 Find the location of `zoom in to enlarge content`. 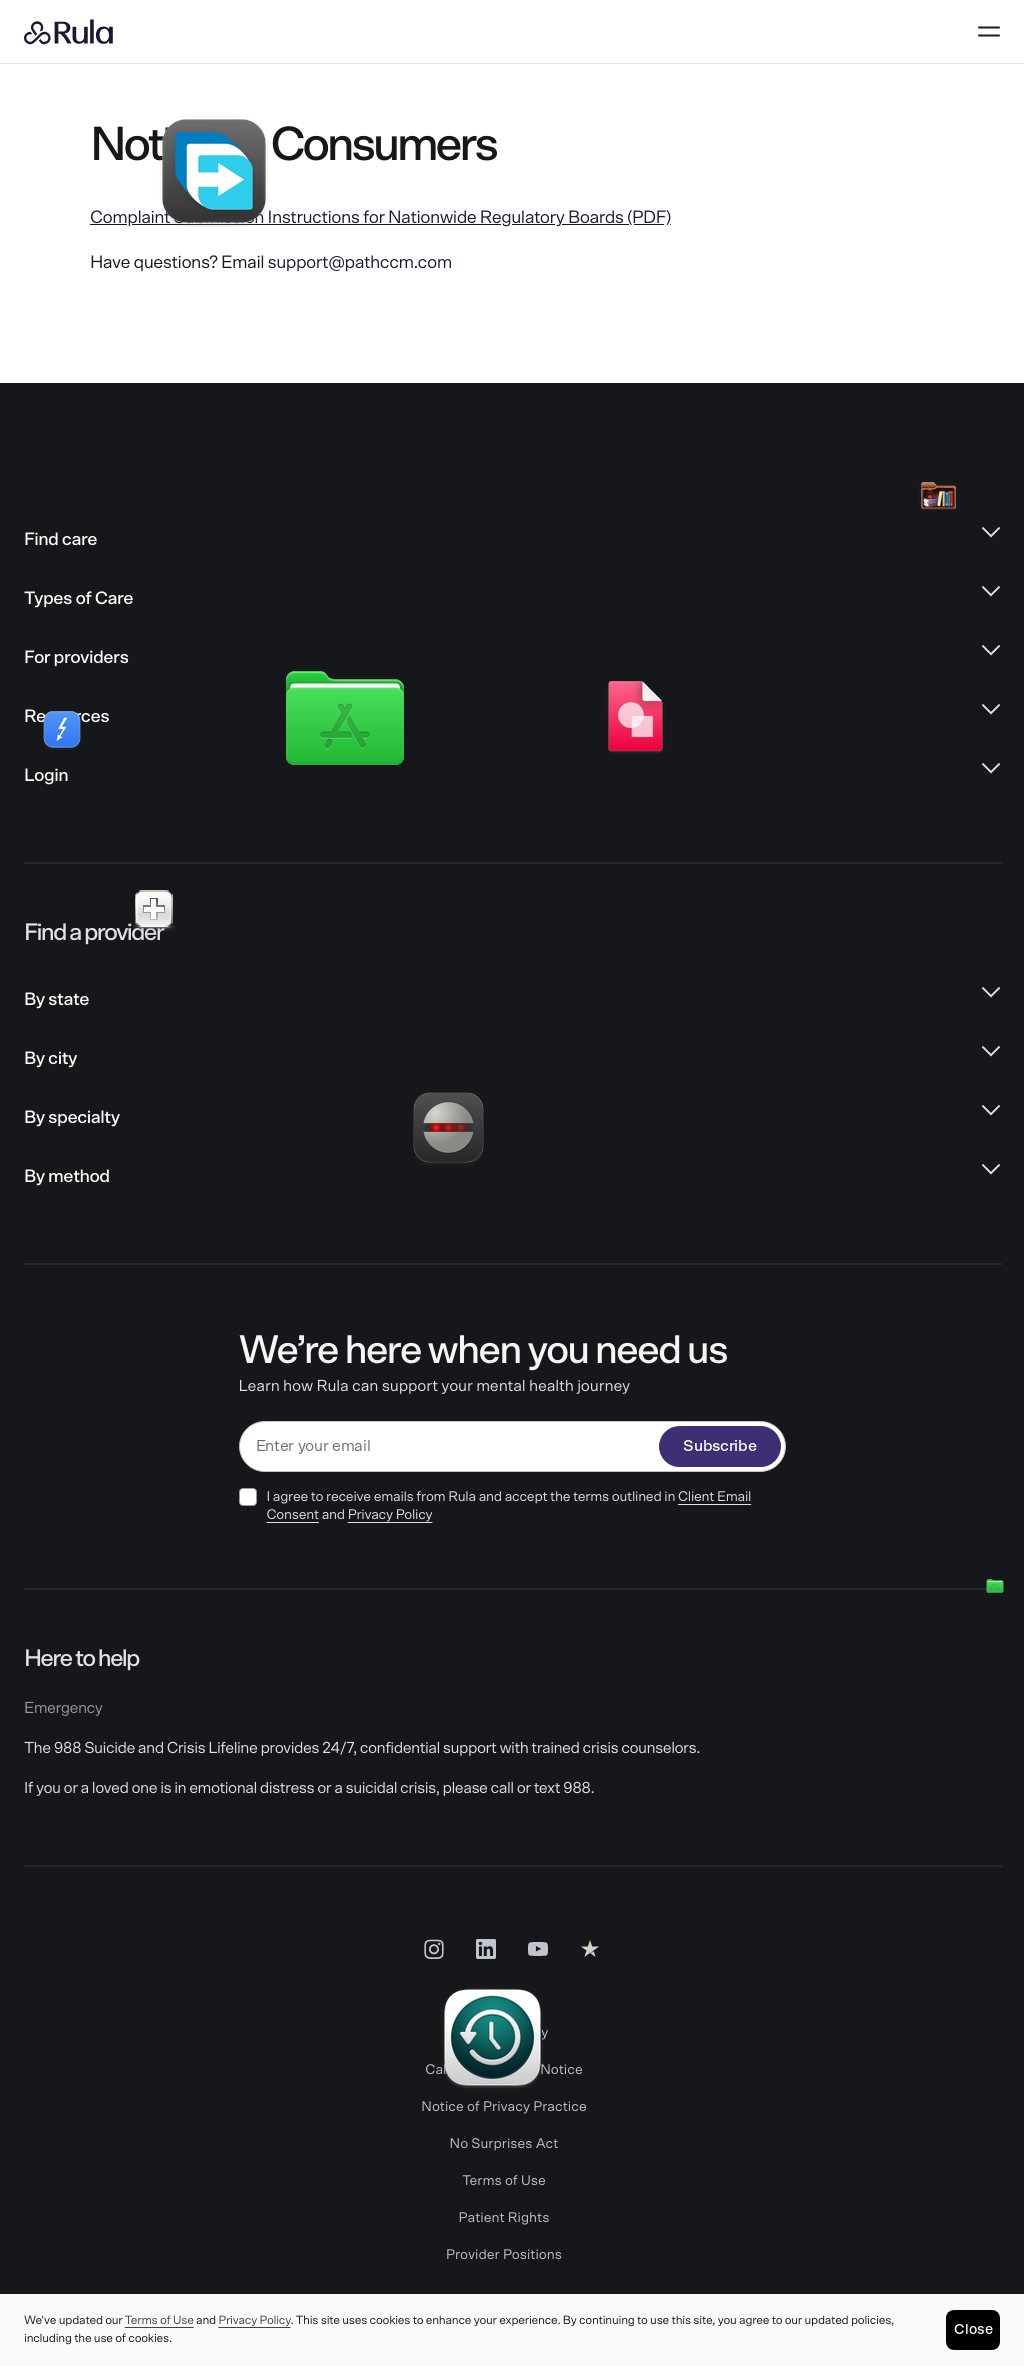

zoom in to enlarge content is located at coordinates (154, 908).